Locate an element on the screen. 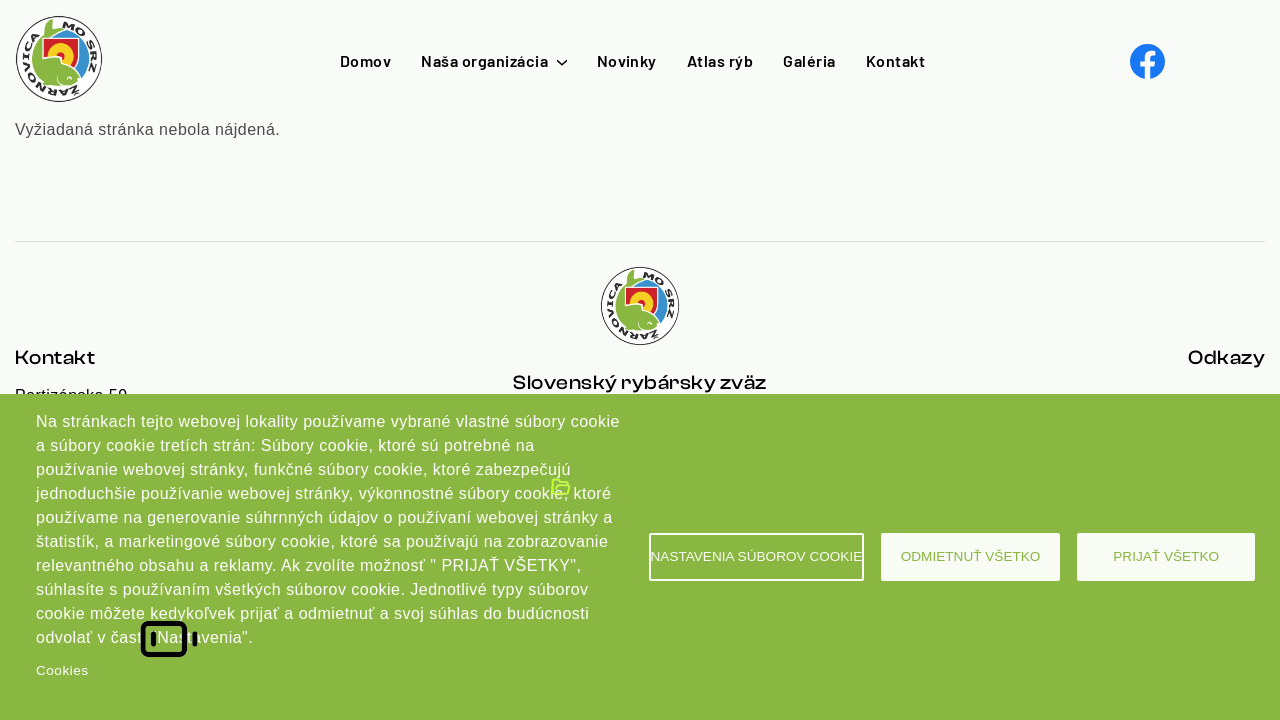 The height and width of the screenshot is (720, 1280). open folder to view contents is located at coordinates (561, 487).